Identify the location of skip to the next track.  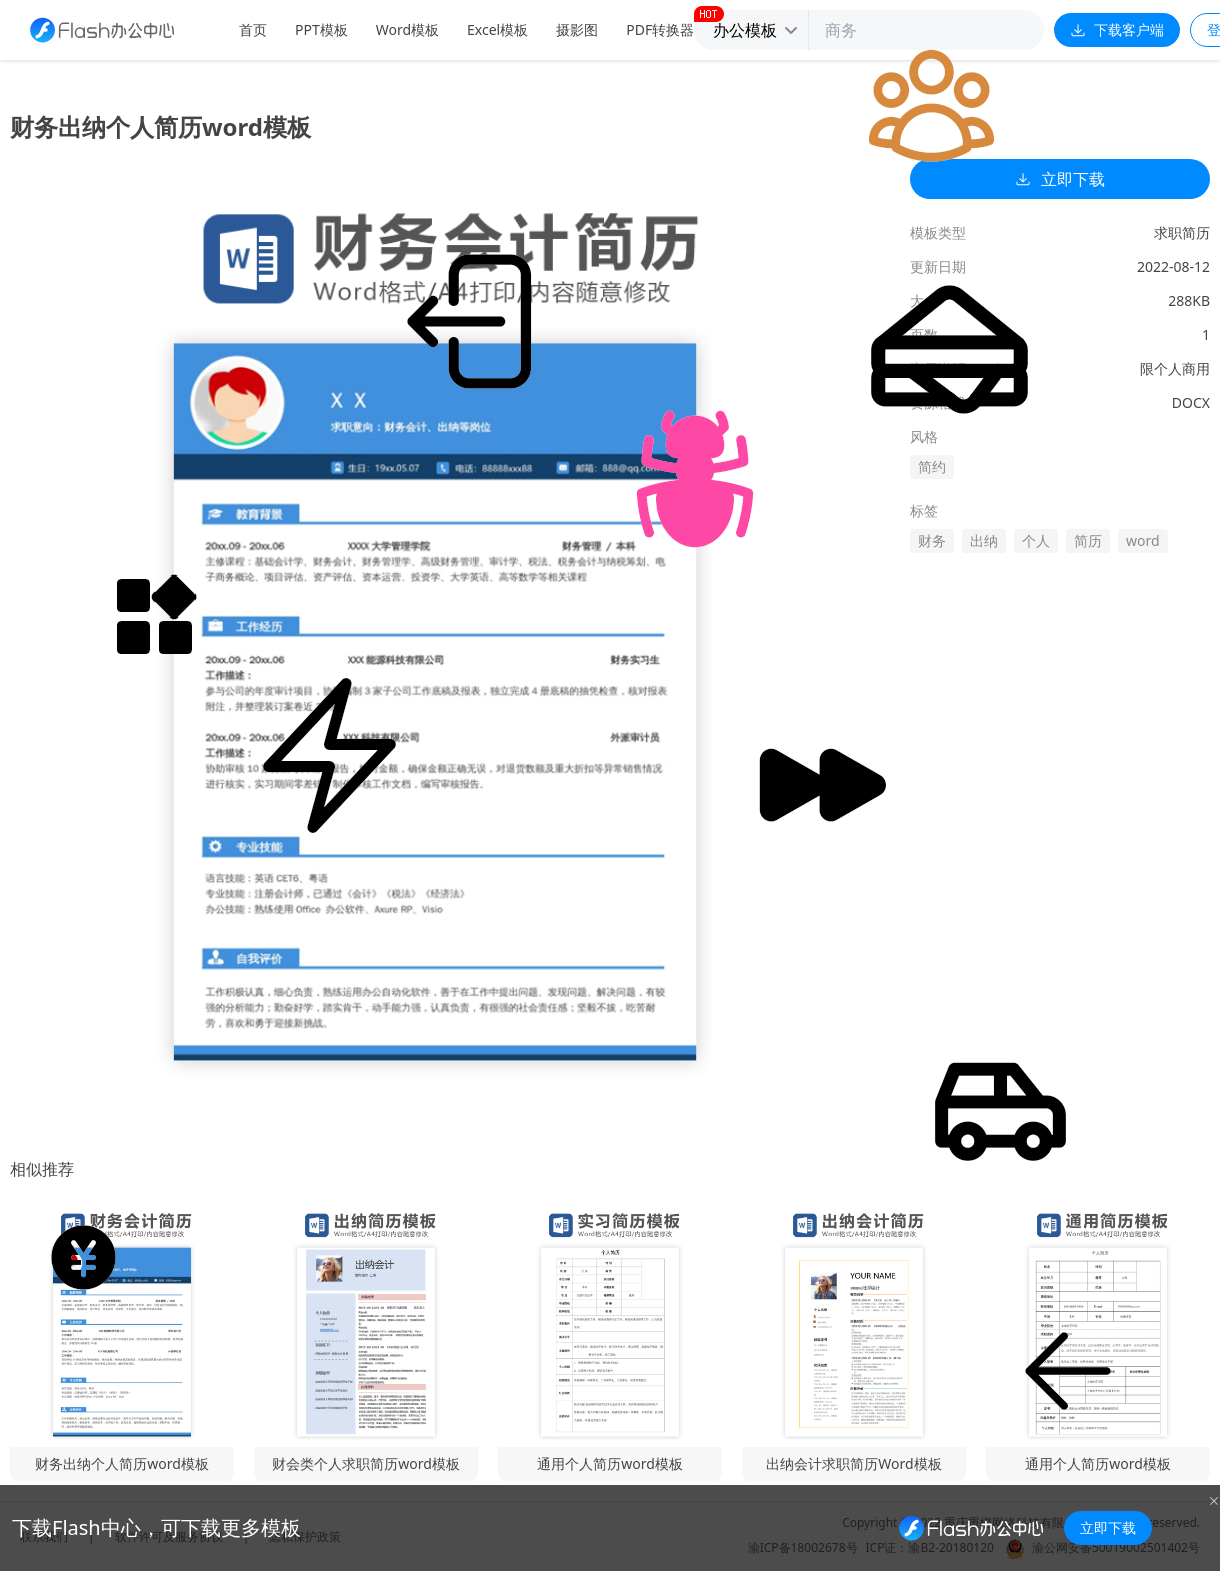
(819, 780).